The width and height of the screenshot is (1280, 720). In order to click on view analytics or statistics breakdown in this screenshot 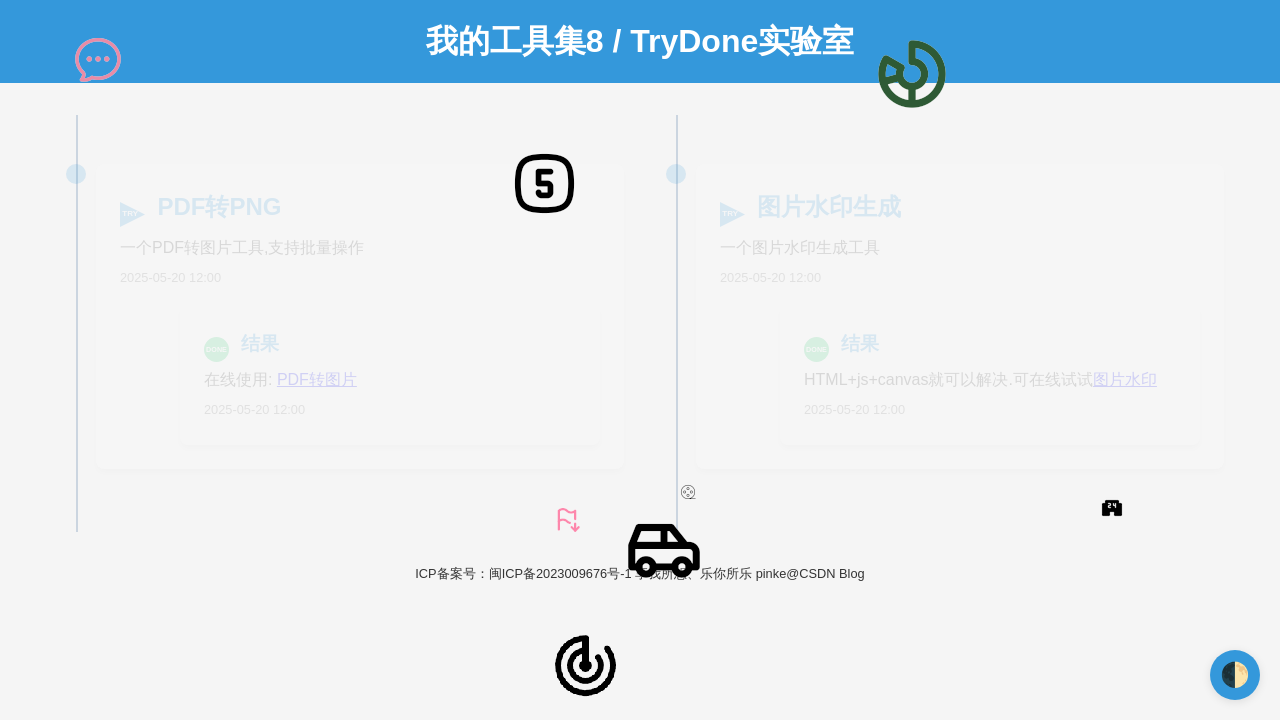, I will do `click(912, 74)`.